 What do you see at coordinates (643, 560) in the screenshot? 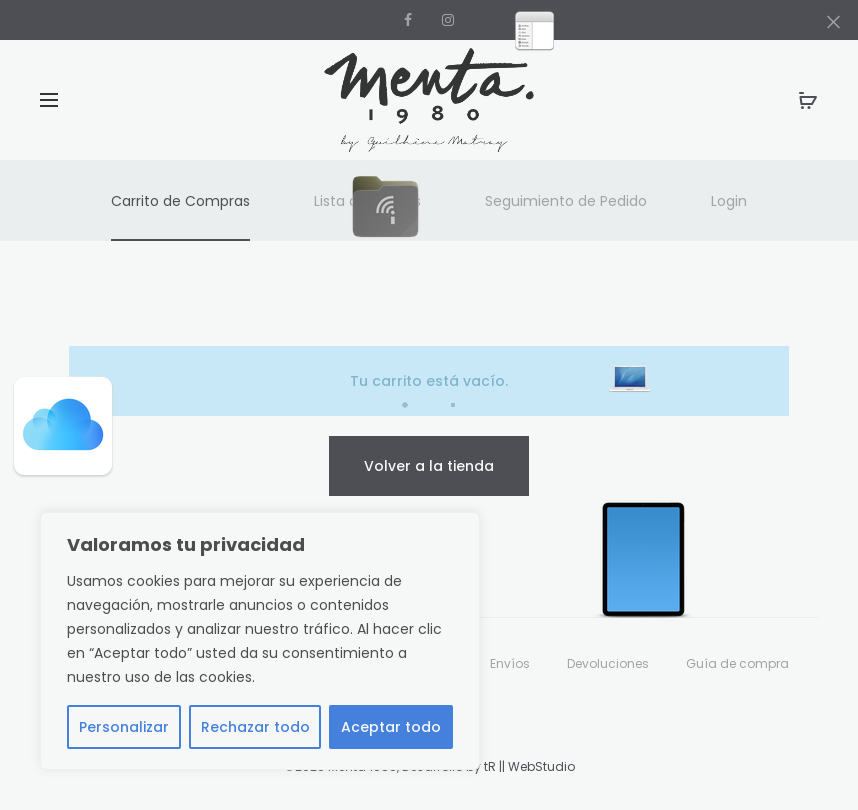
I see `iPad Air device icon` at bounding box center [643, 560].